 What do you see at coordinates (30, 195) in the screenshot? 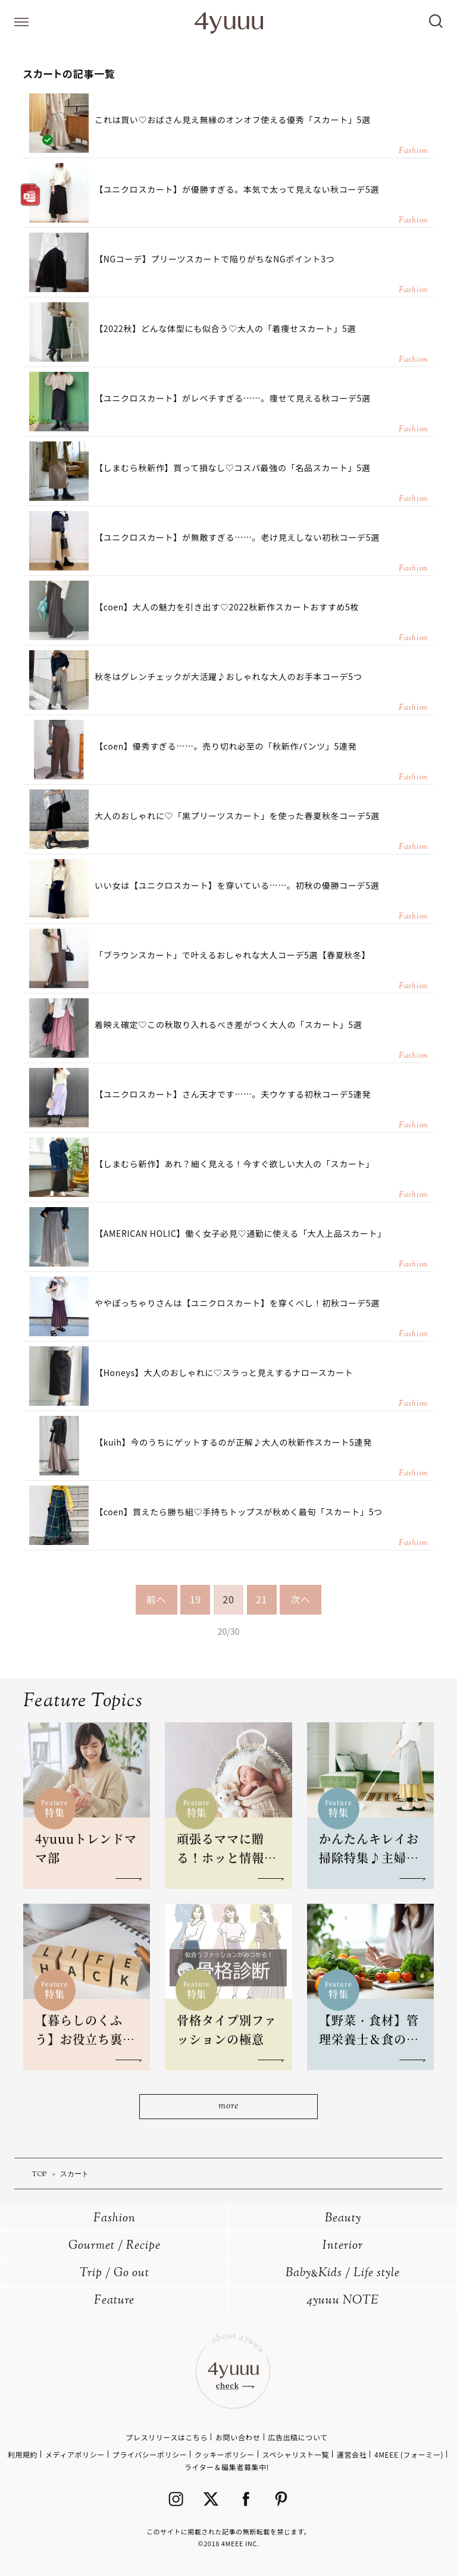
I see `microsoft access database file` at bounding box center [30, 195].